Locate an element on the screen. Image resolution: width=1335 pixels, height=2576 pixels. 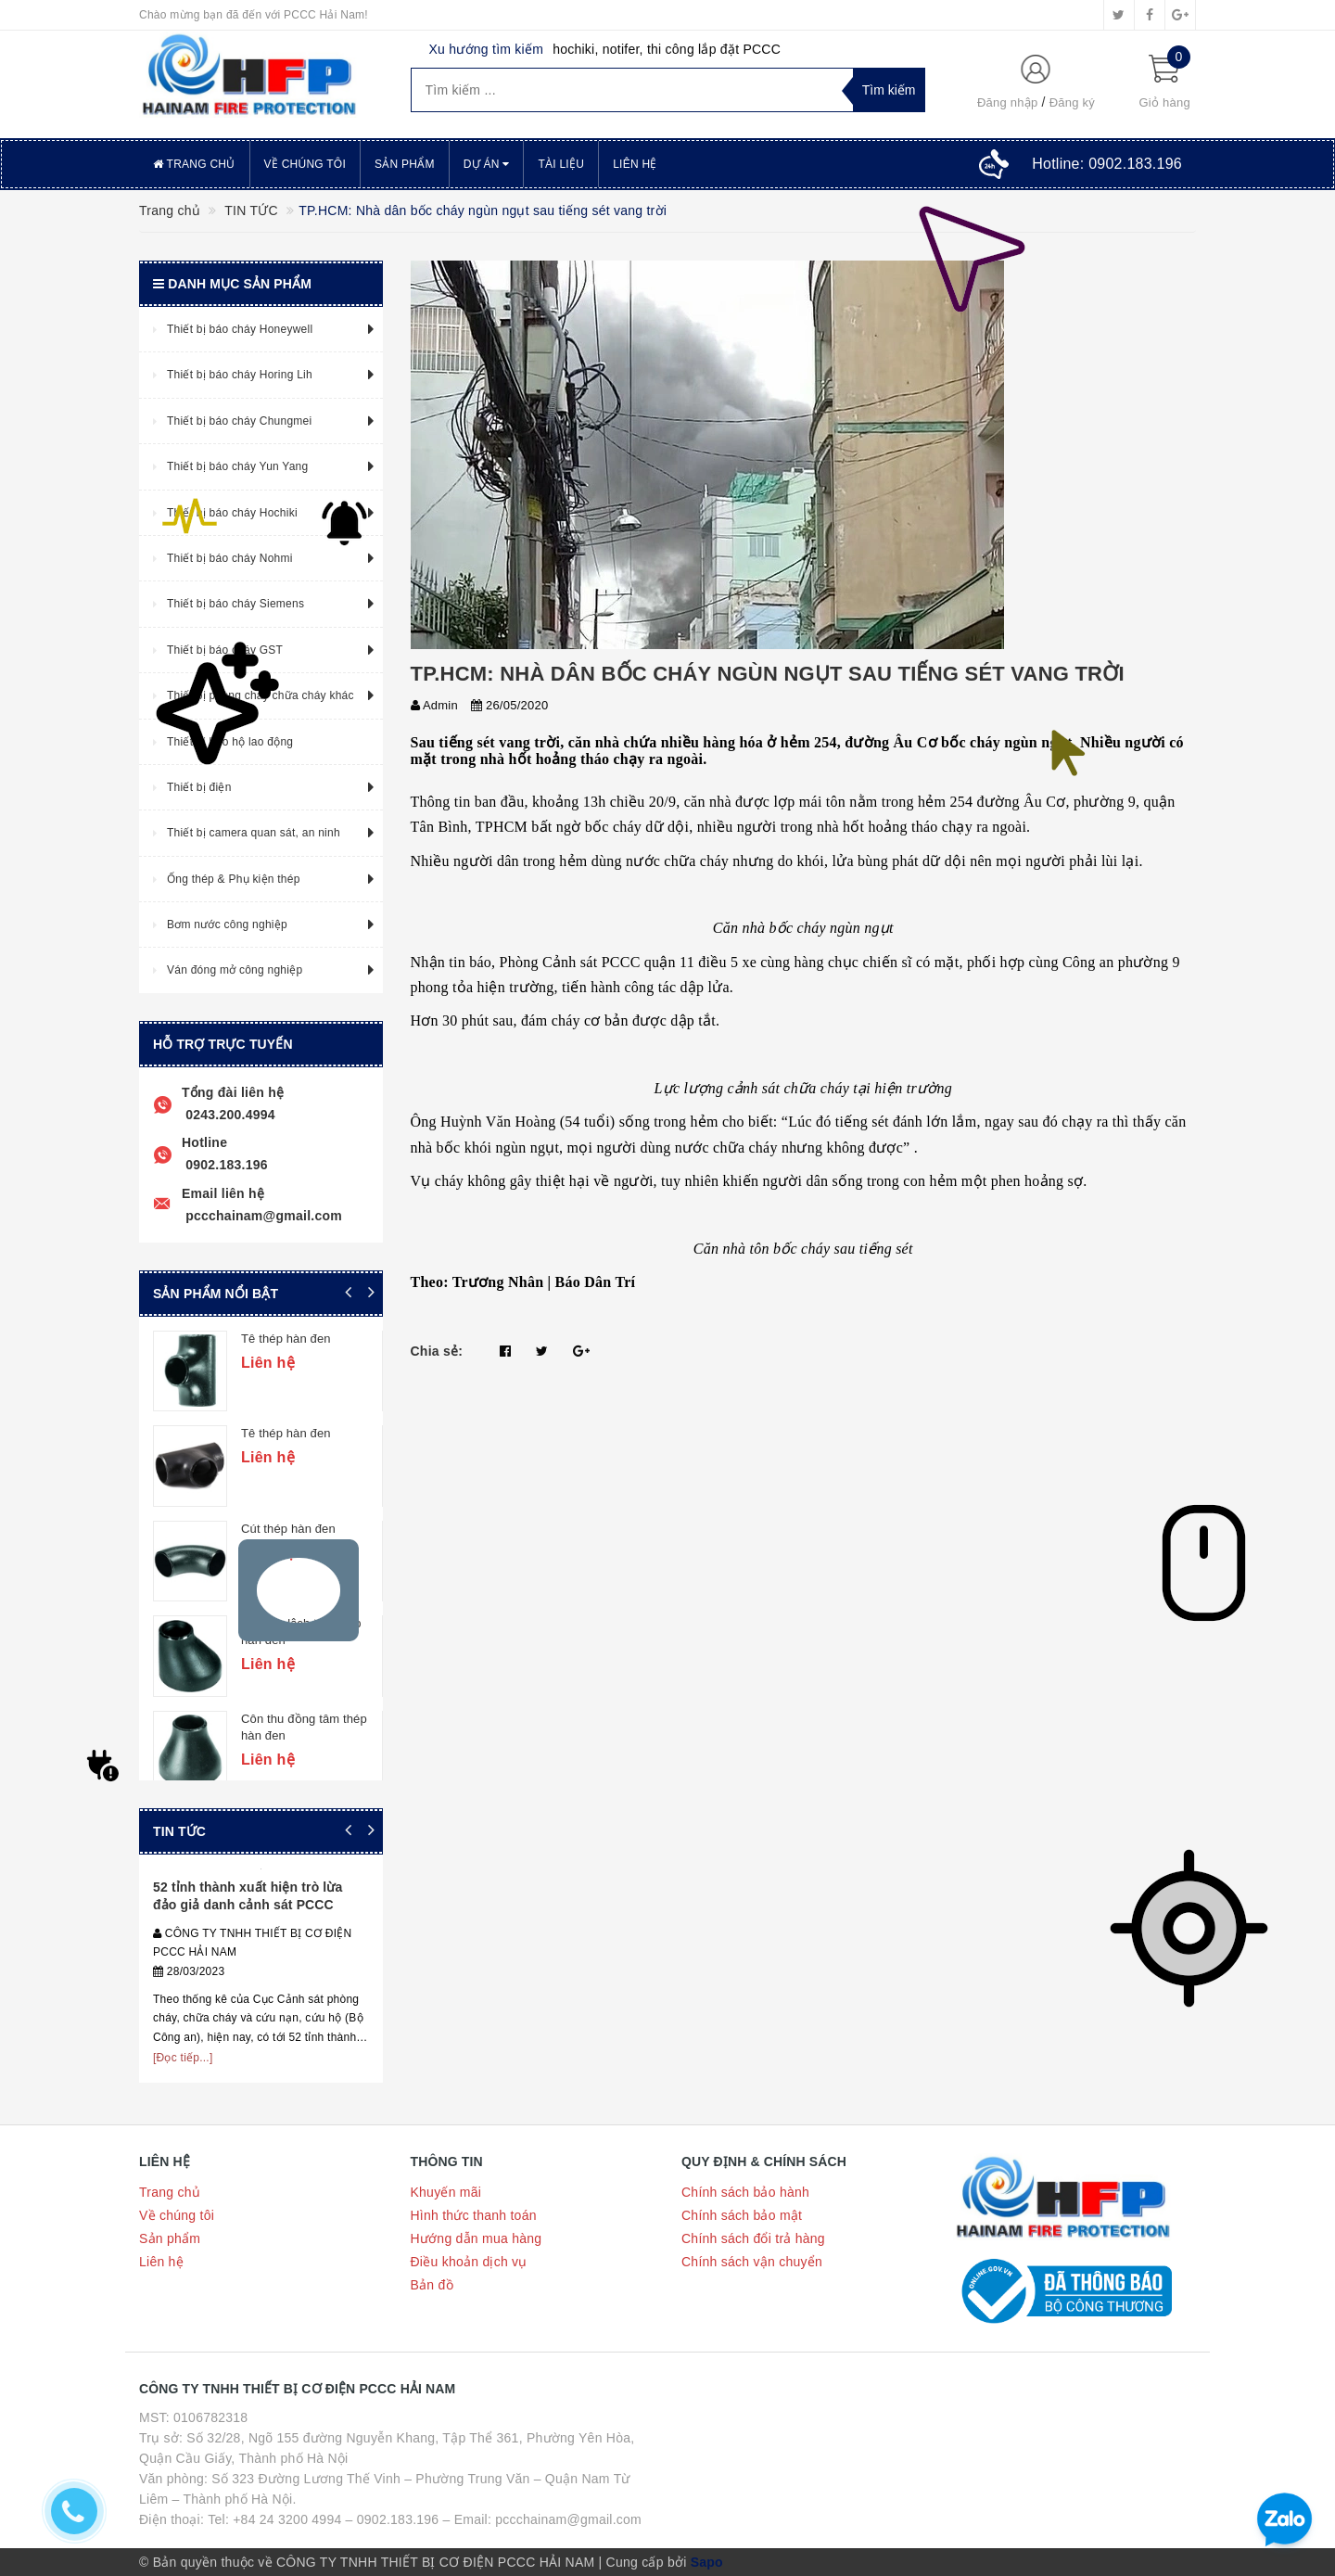
indicates mouse input or cursor control is located at coordinates (1203, 1562).